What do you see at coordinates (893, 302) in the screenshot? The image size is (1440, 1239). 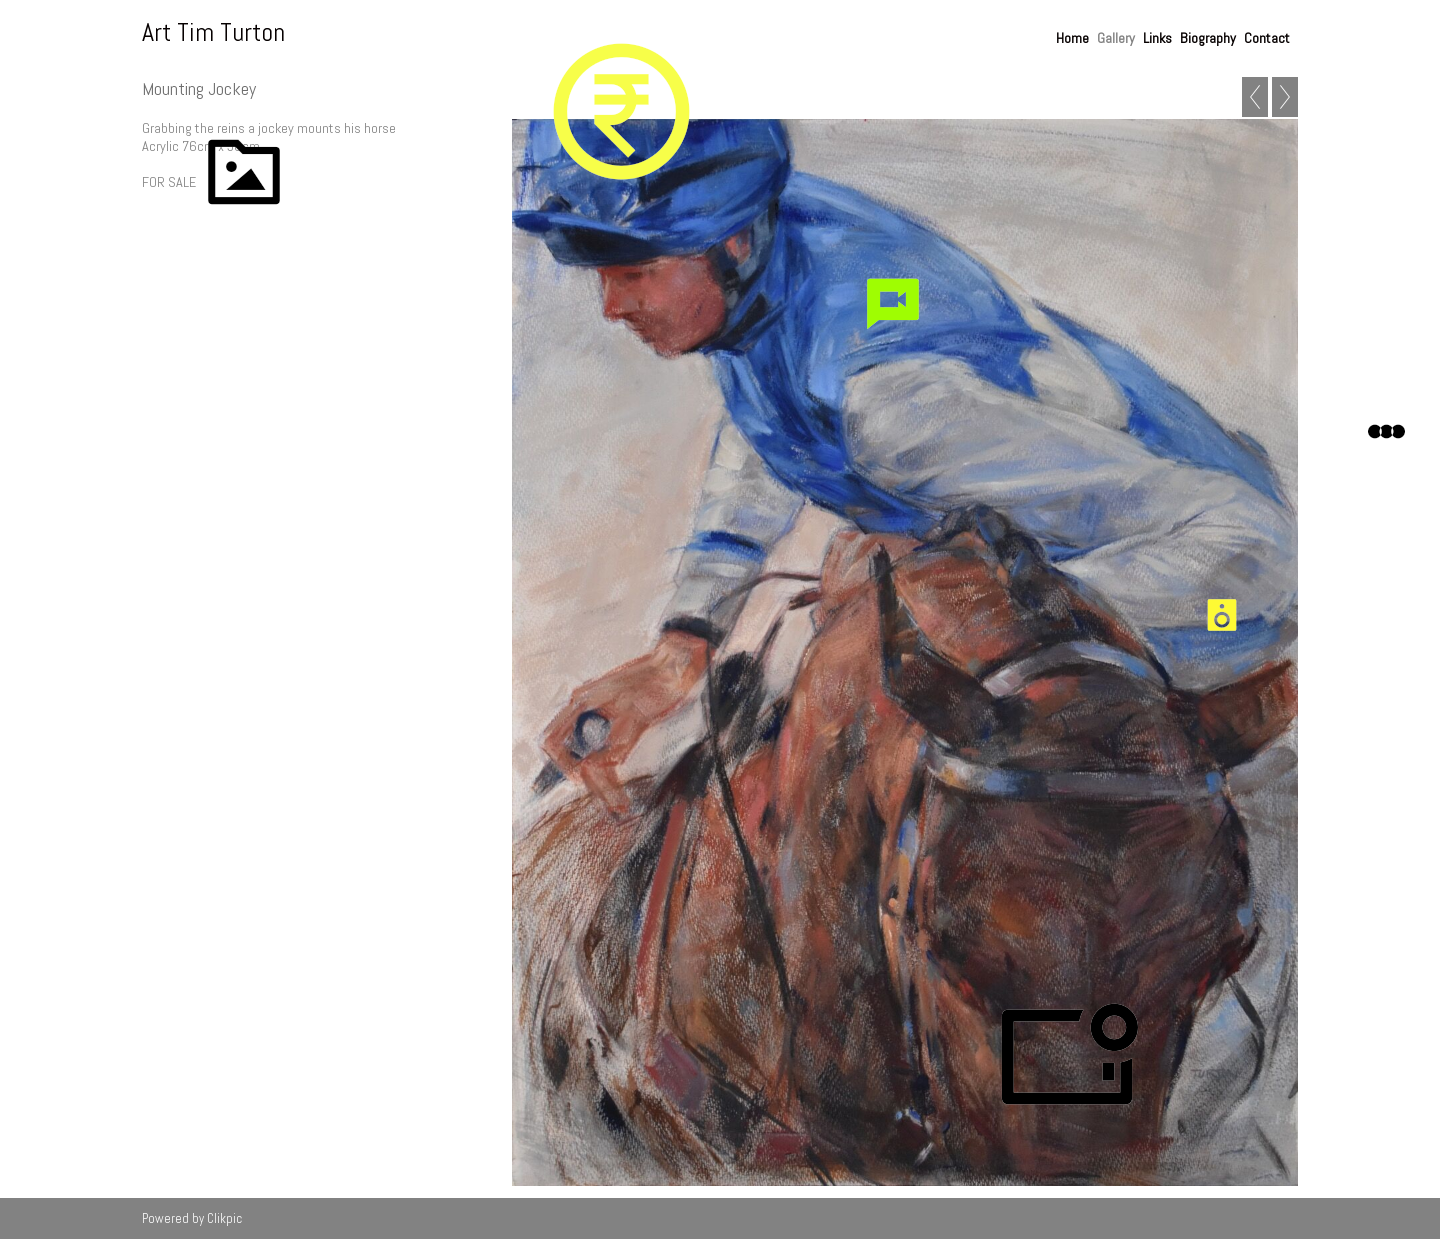 I see `start a video chat` at bounding box center [893, 302].